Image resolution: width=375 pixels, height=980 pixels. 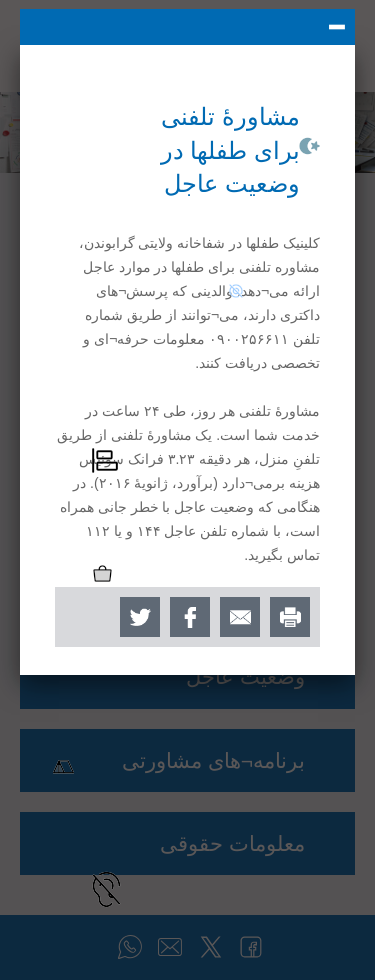 I want to click on view camping or outdoor locations, so click(x=63, y=767).